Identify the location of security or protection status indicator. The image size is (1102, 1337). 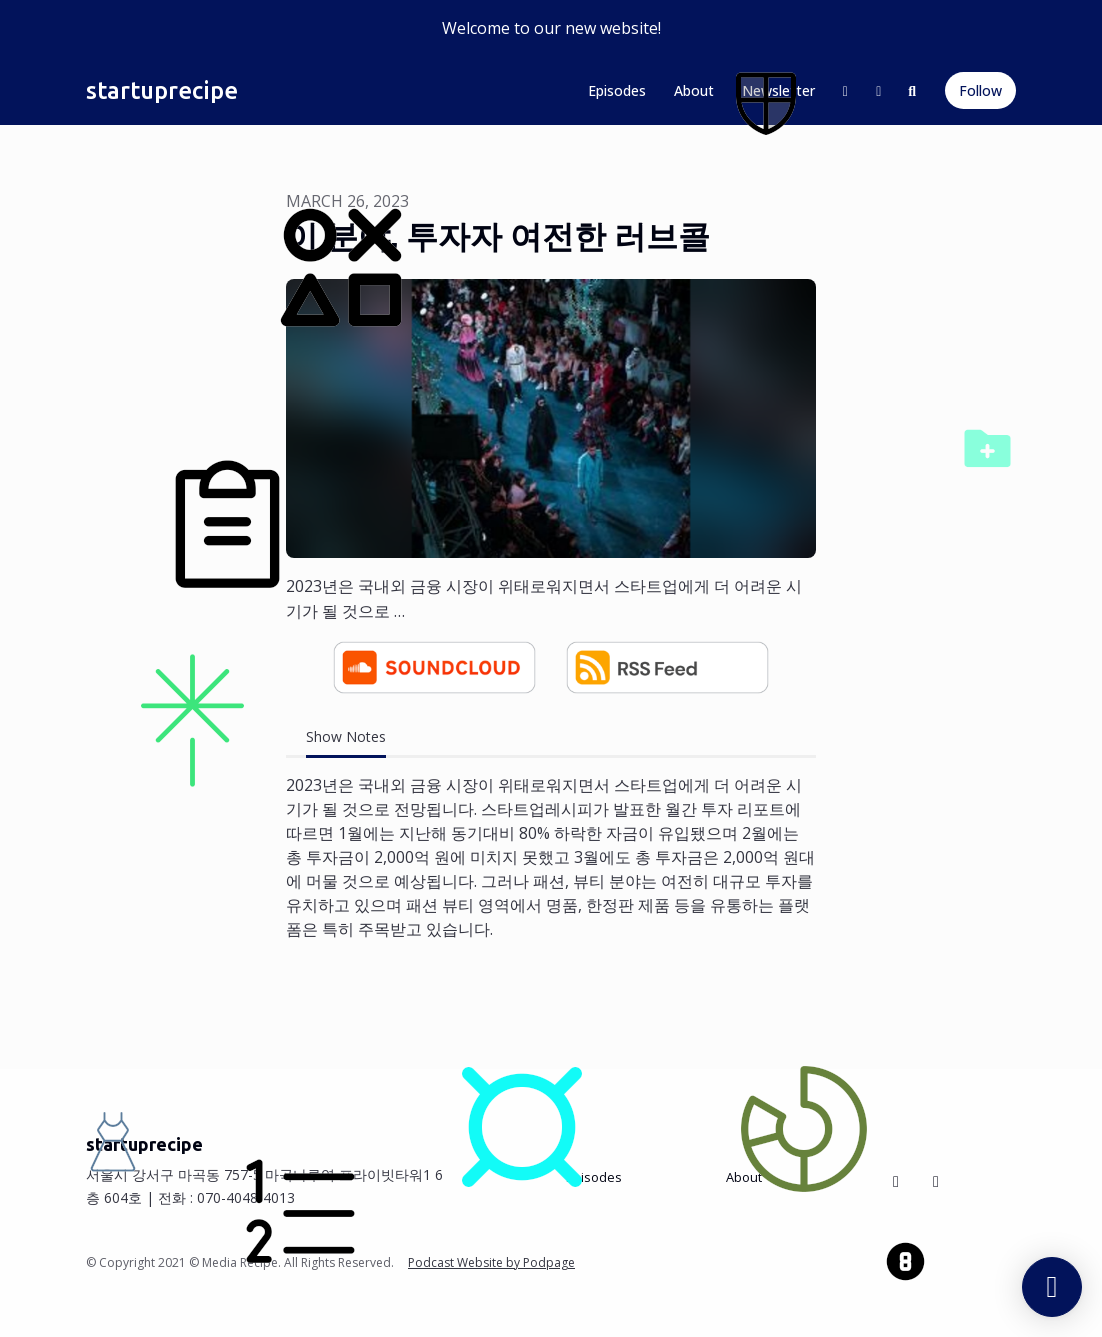
(766, 100).